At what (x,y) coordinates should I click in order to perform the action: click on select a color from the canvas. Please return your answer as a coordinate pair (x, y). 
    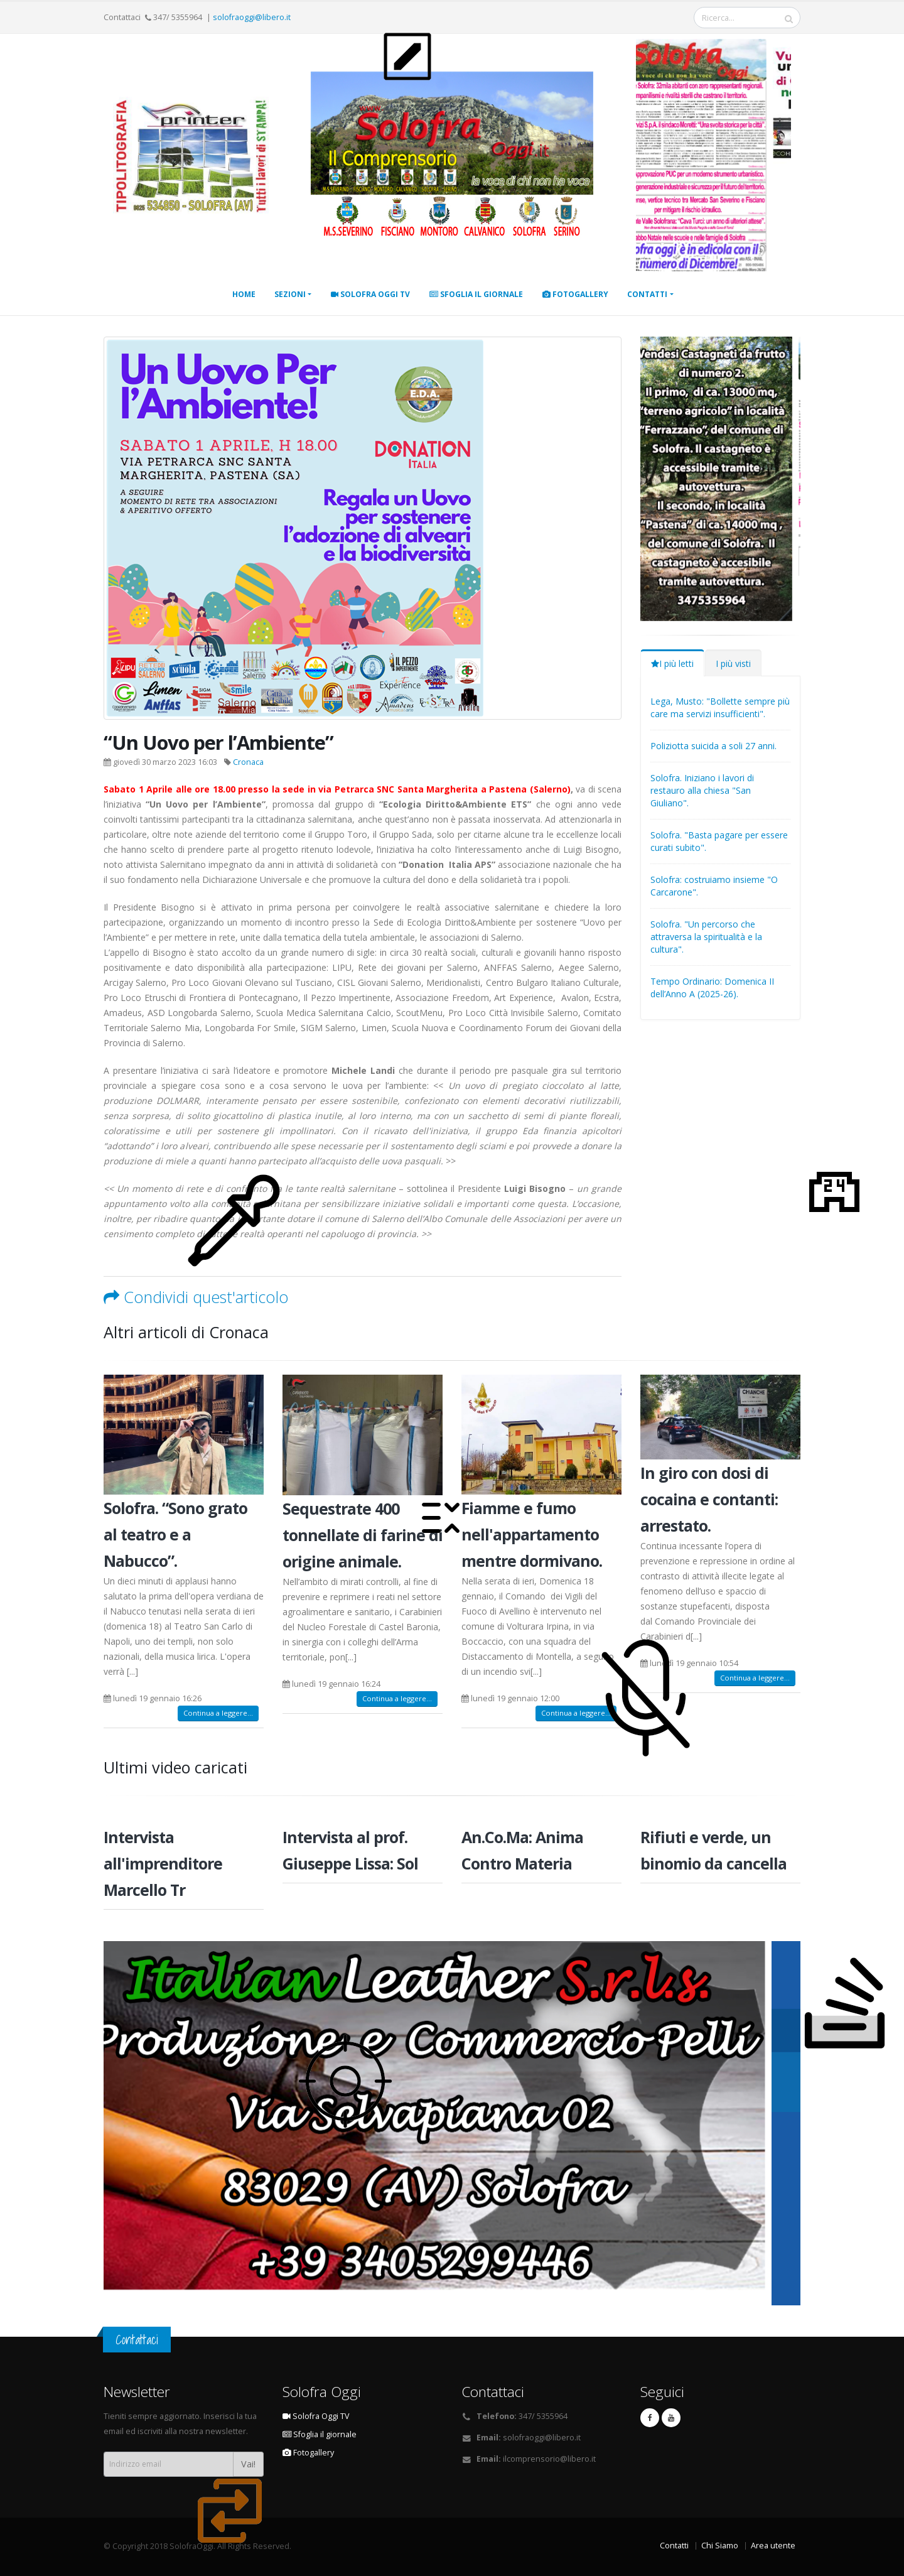
    Looking at the image, I should click on (234, 1220).